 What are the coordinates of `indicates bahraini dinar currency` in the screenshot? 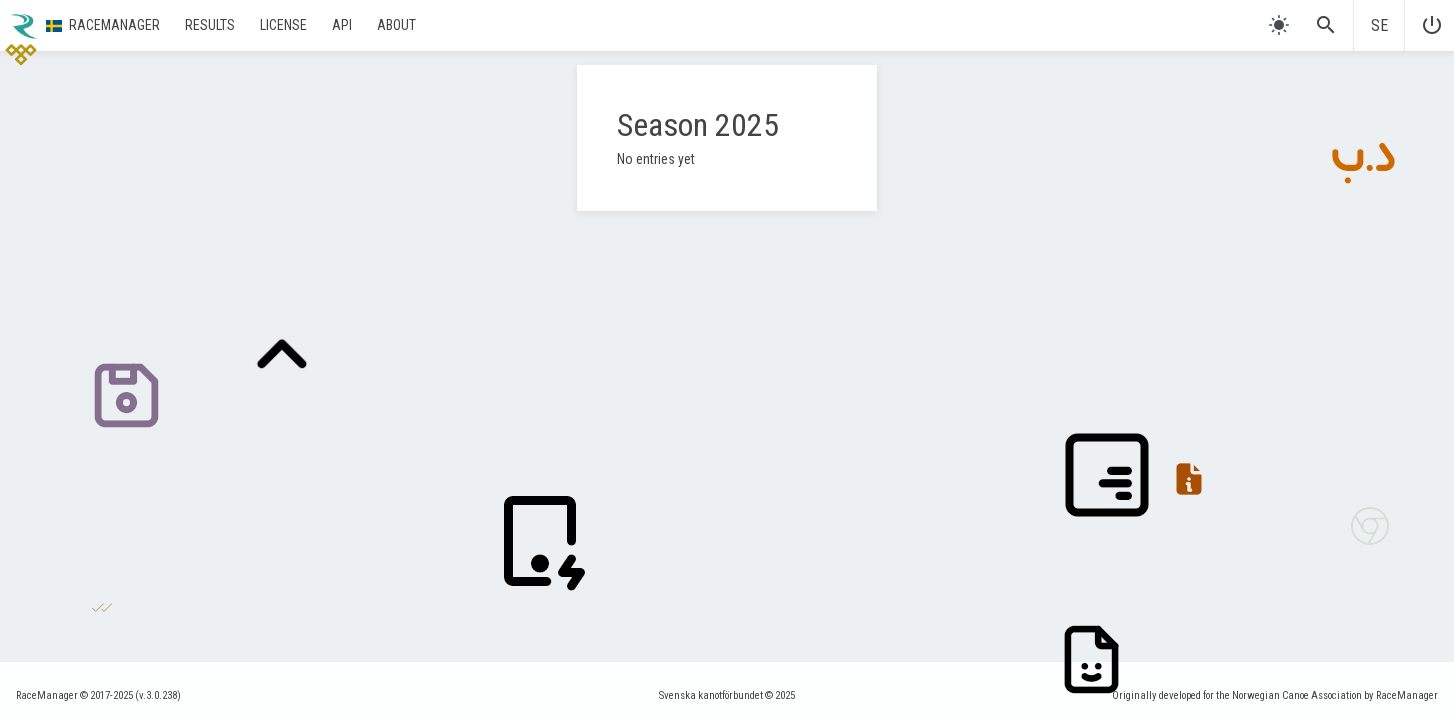 It's located at (1363, 158).